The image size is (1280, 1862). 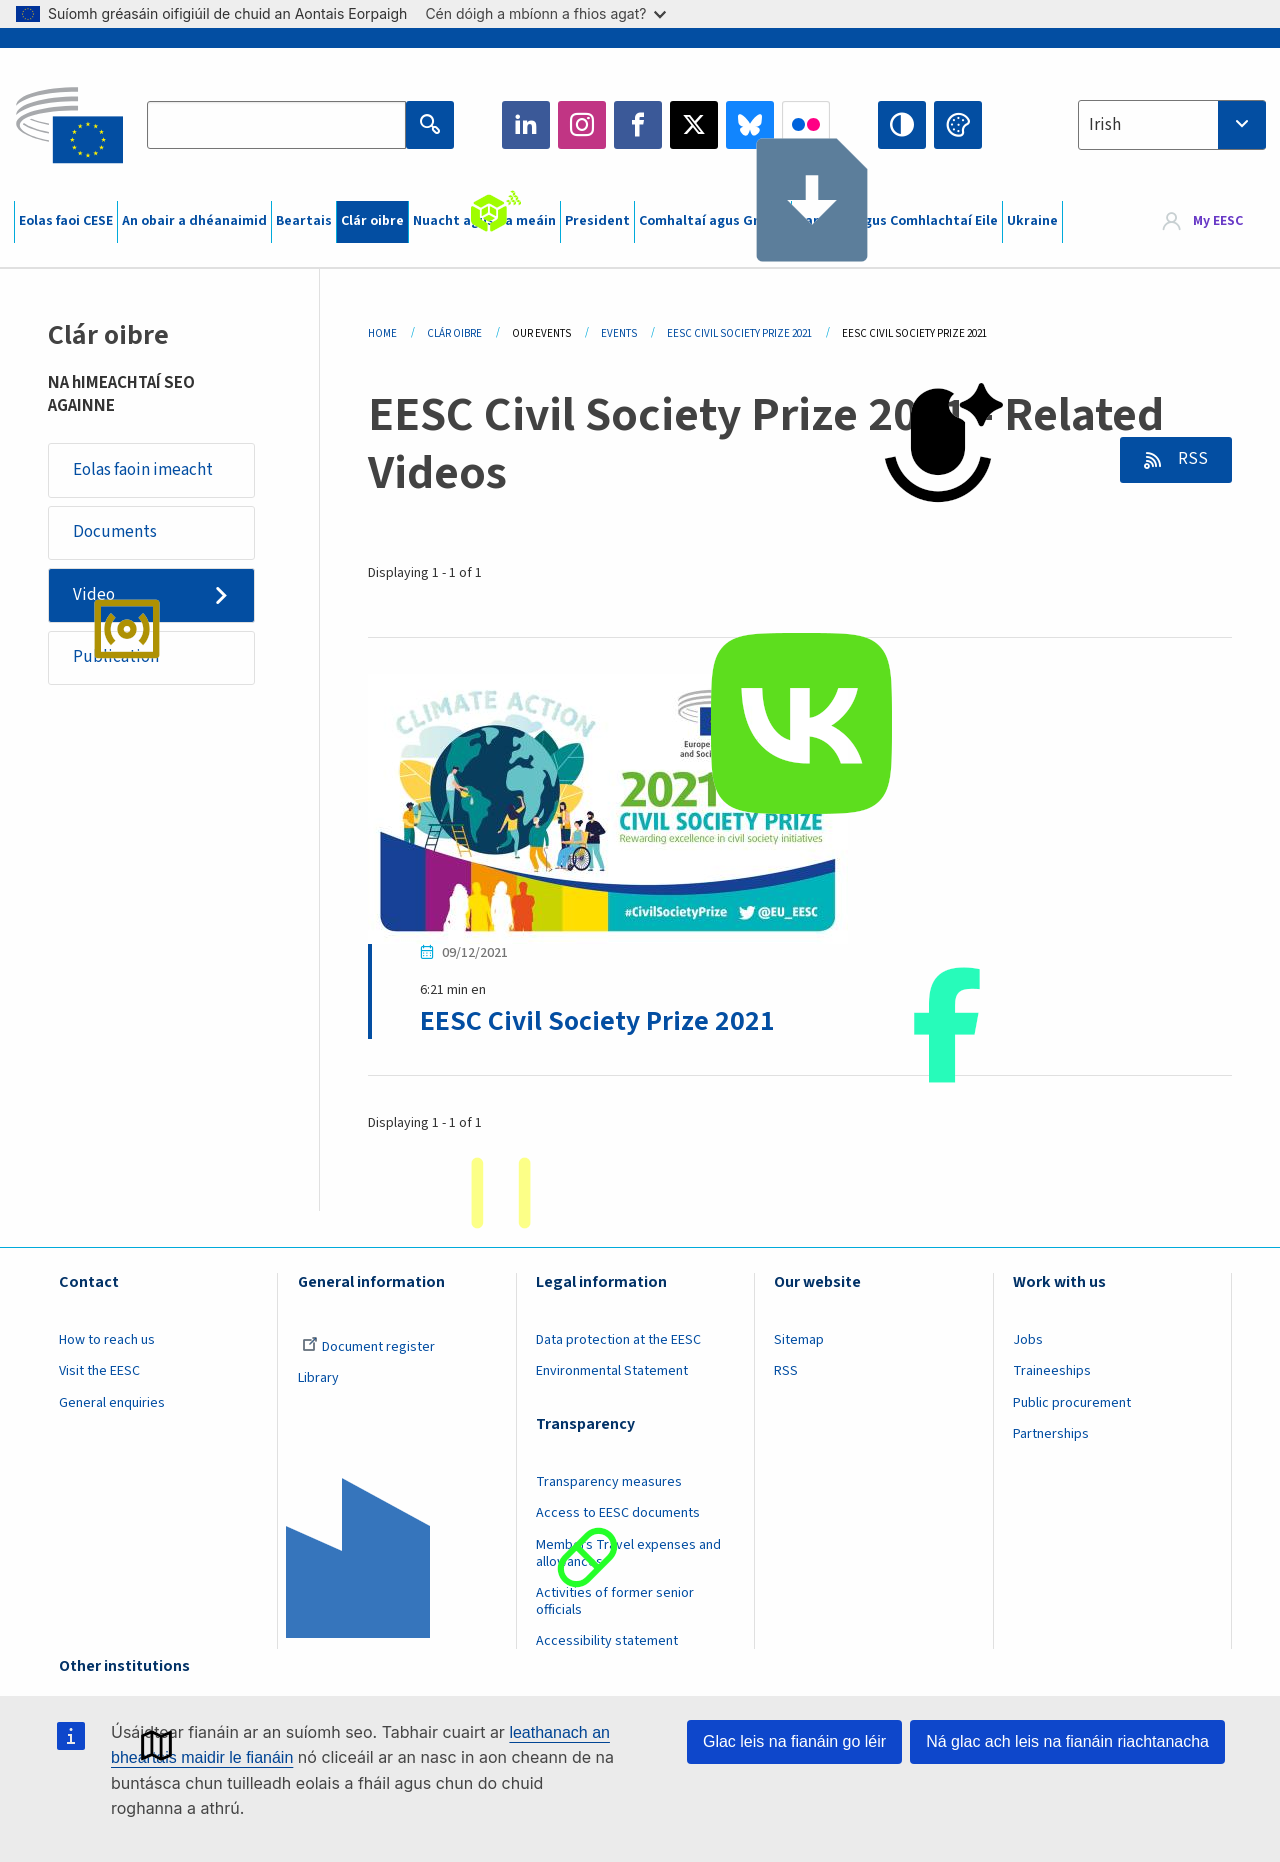 What do you see at coordinates (358, 1566) in the screenshot?
I see `view building or property details` at bounding box center [358, 1566].